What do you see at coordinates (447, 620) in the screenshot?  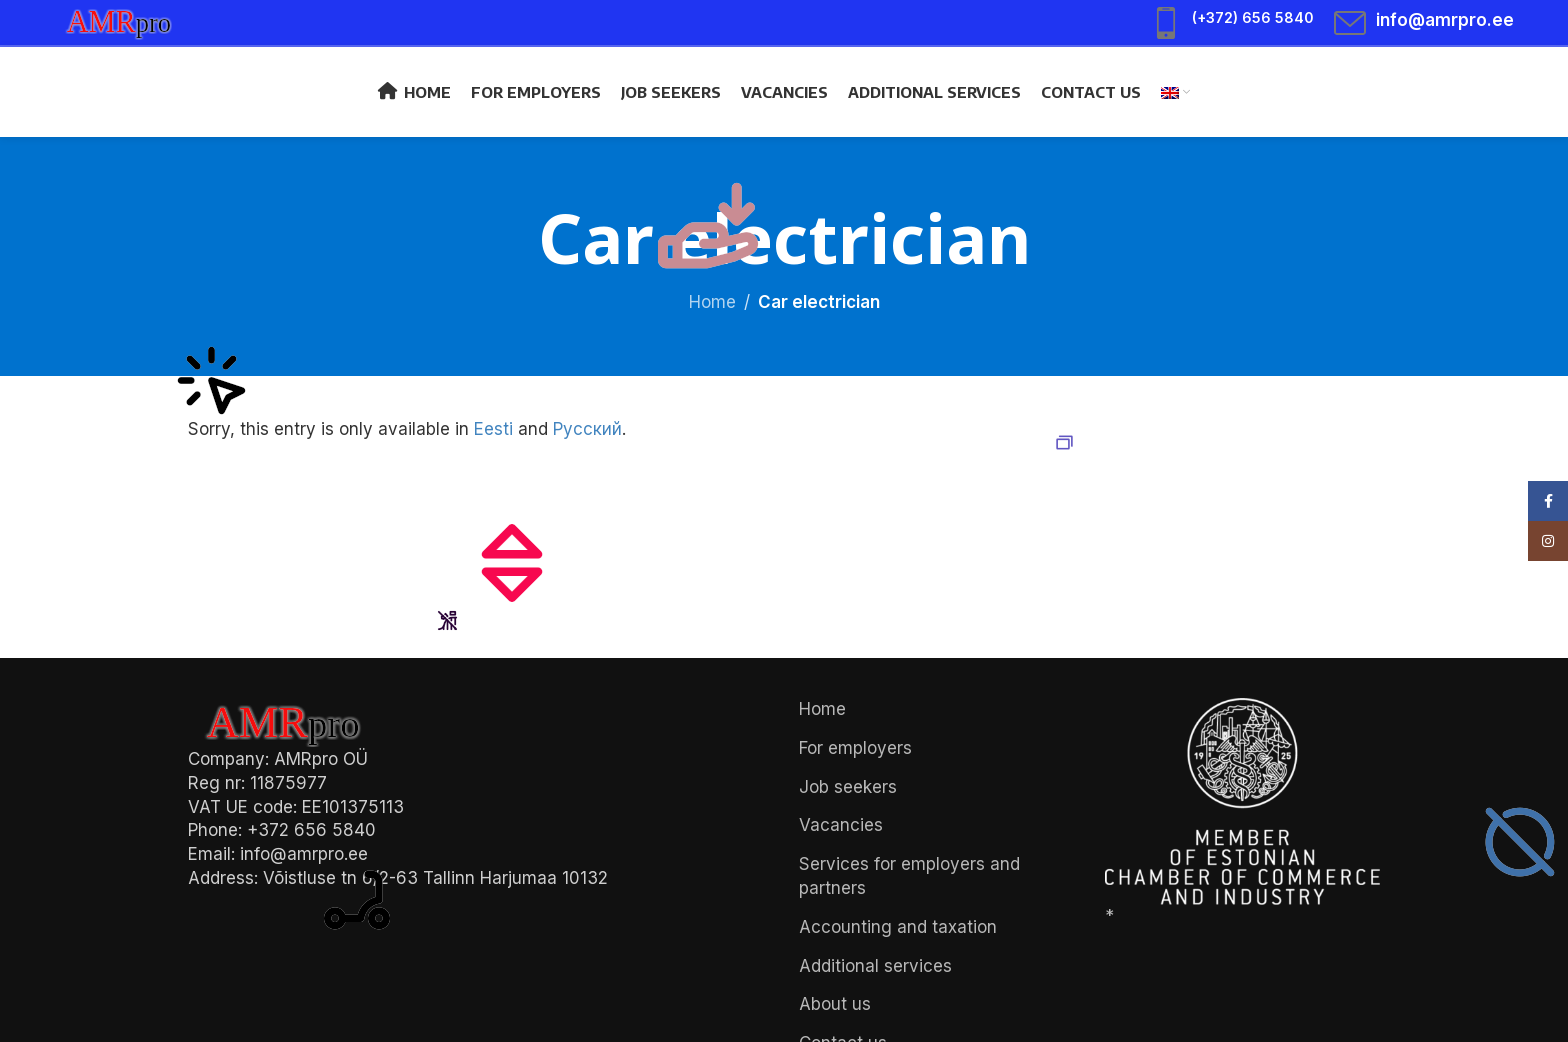 I see `rollercoaster ride unavailable or closed` at bounding box center [447, 620].